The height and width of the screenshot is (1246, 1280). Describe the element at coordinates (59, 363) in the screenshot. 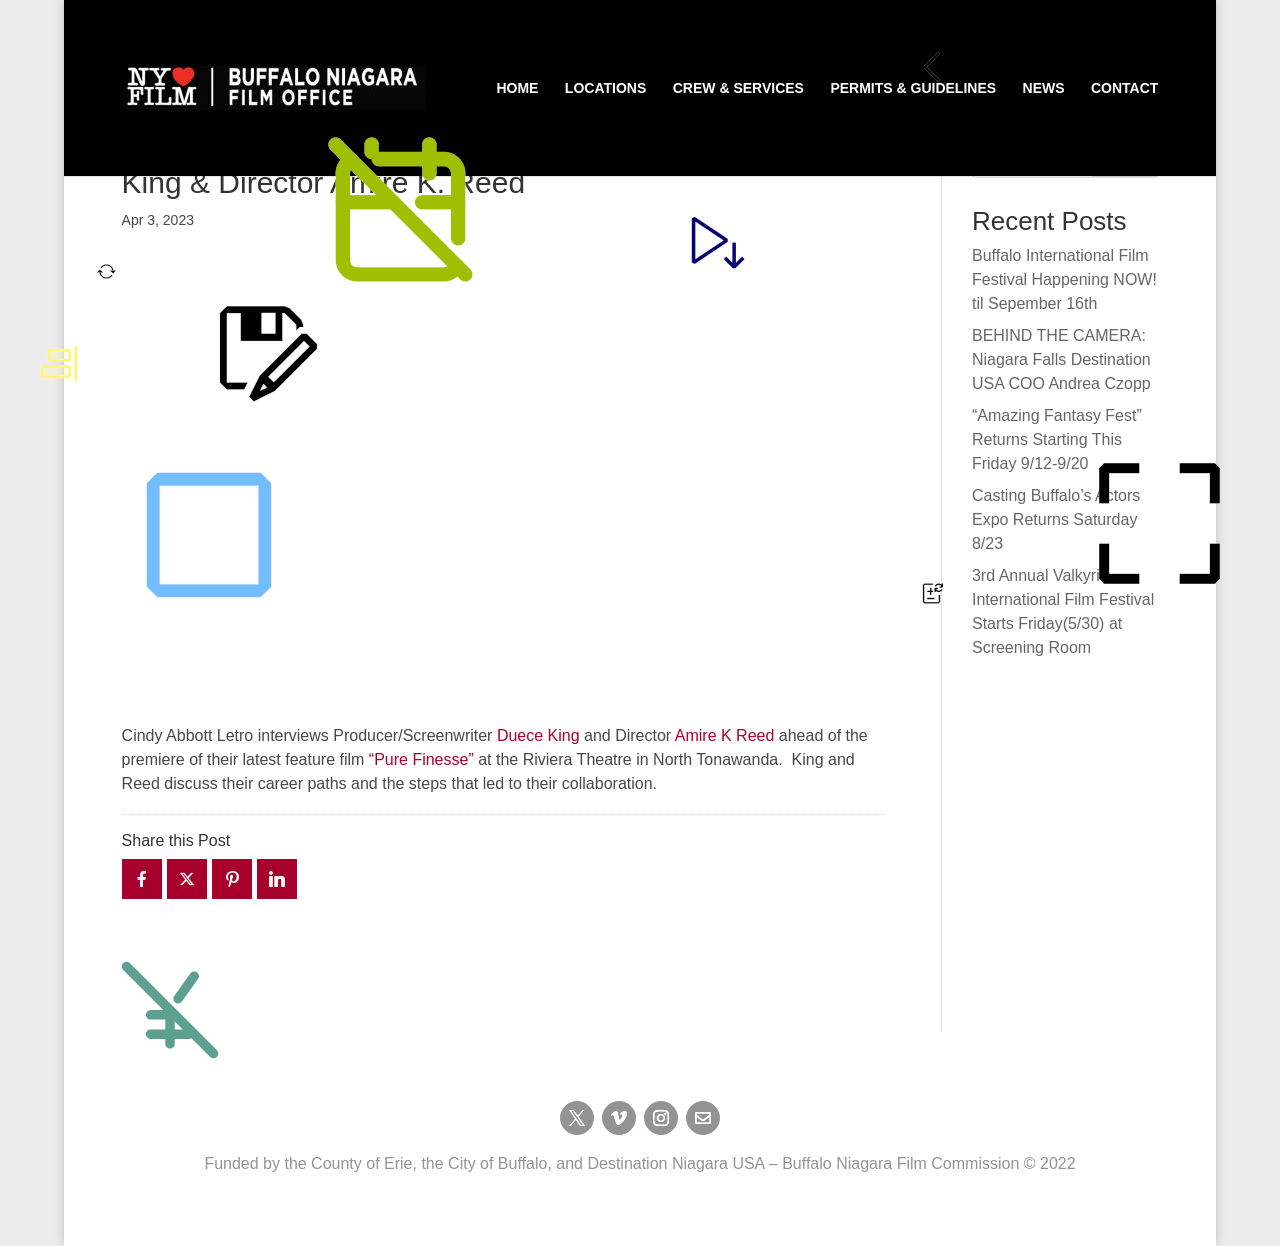

I see `align text or content to the right` at that location.